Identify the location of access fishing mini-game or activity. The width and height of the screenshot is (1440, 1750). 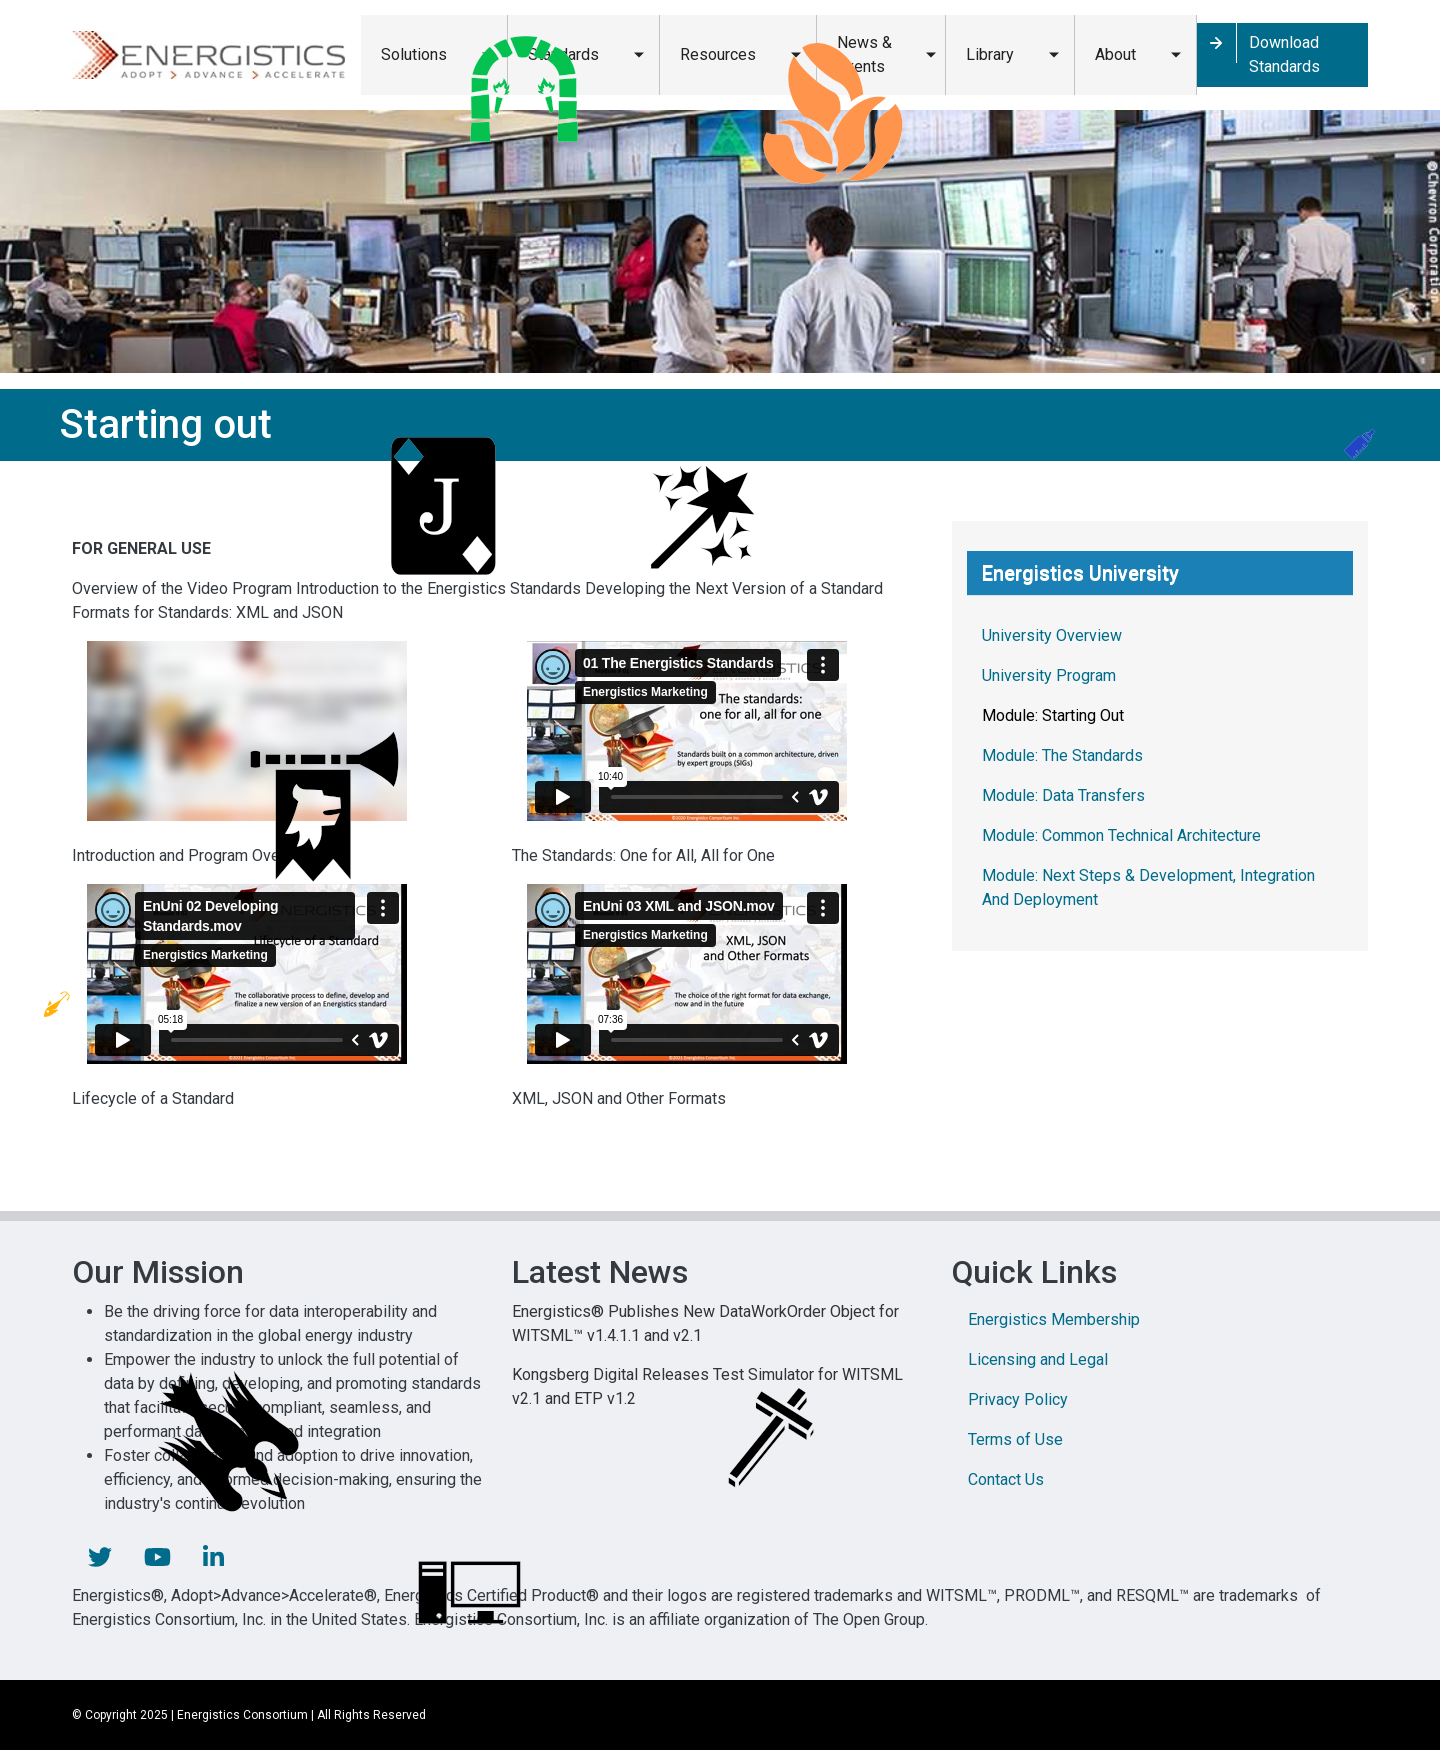
(57, 1004).